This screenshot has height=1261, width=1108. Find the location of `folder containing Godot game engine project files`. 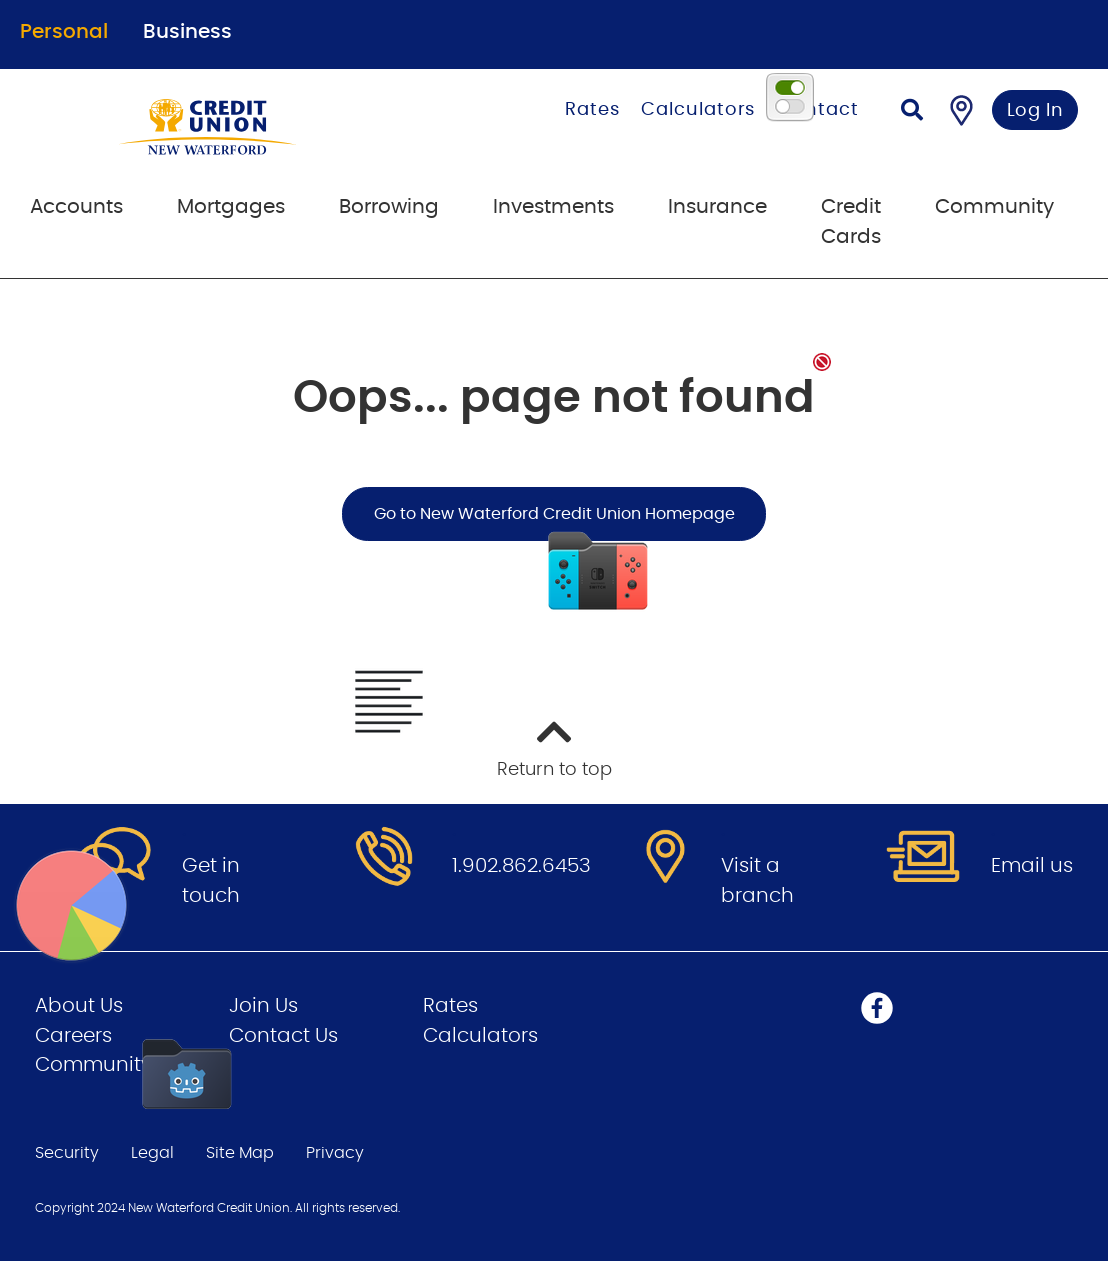

folder containing Godot game engine project files is located at coordinates (186, 1076).